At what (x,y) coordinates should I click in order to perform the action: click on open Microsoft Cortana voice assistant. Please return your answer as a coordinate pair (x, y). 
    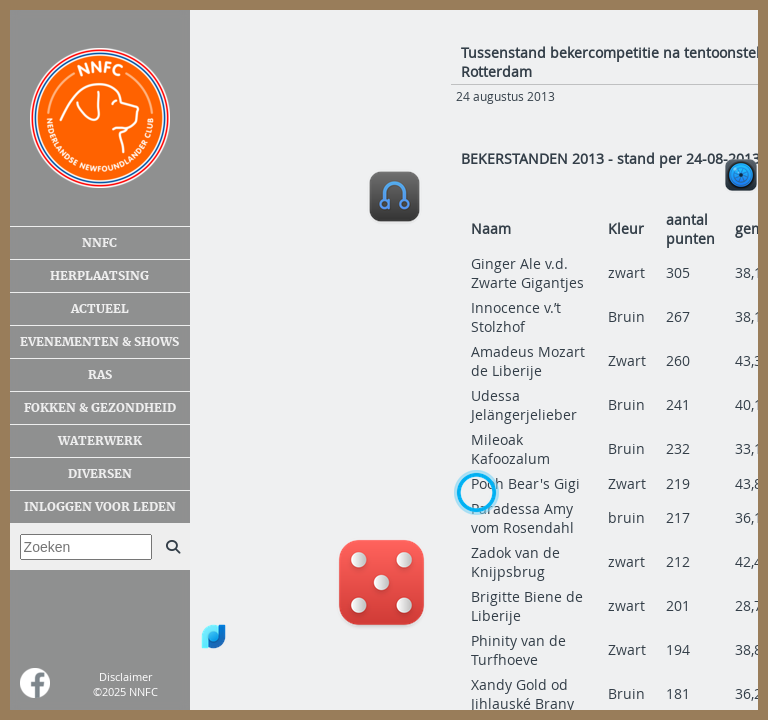
    Looking at the image, I should click on (476, 492).